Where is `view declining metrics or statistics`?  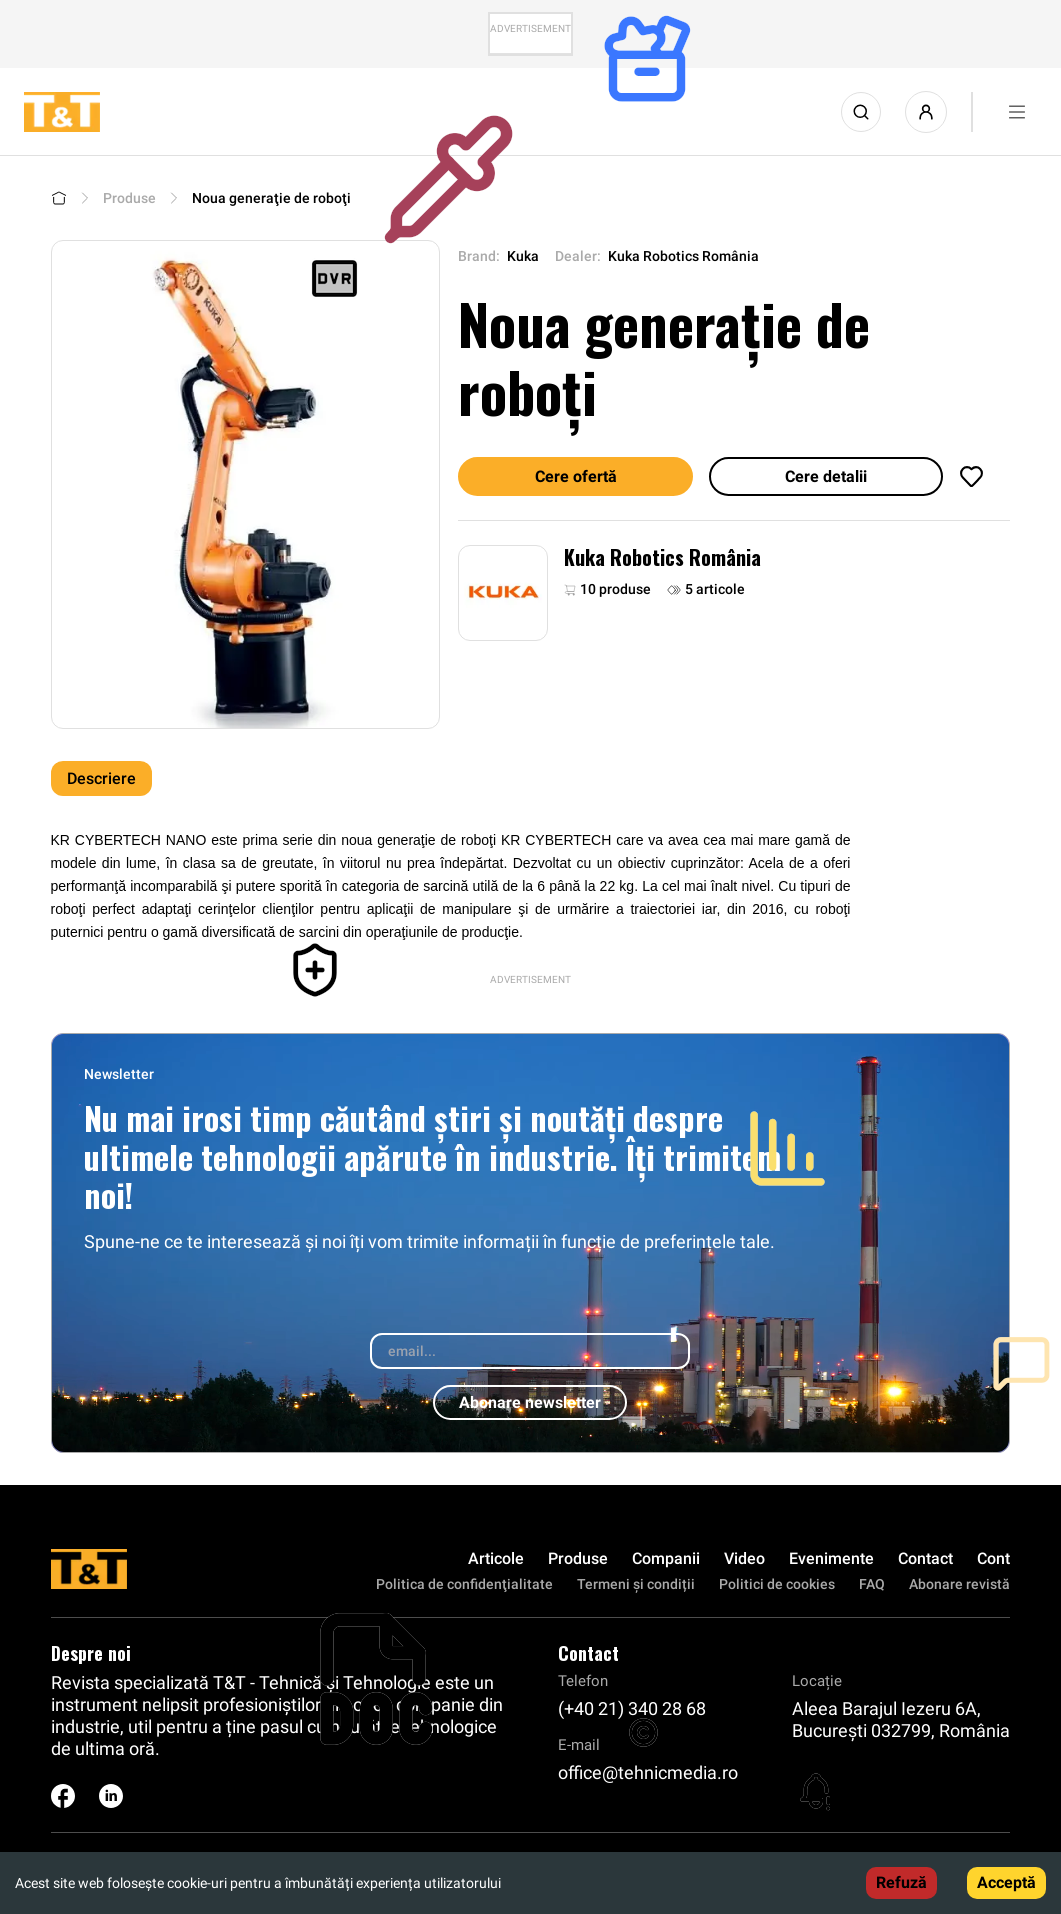 view declining metrics or statistics is located at coordinates (787, 1148).